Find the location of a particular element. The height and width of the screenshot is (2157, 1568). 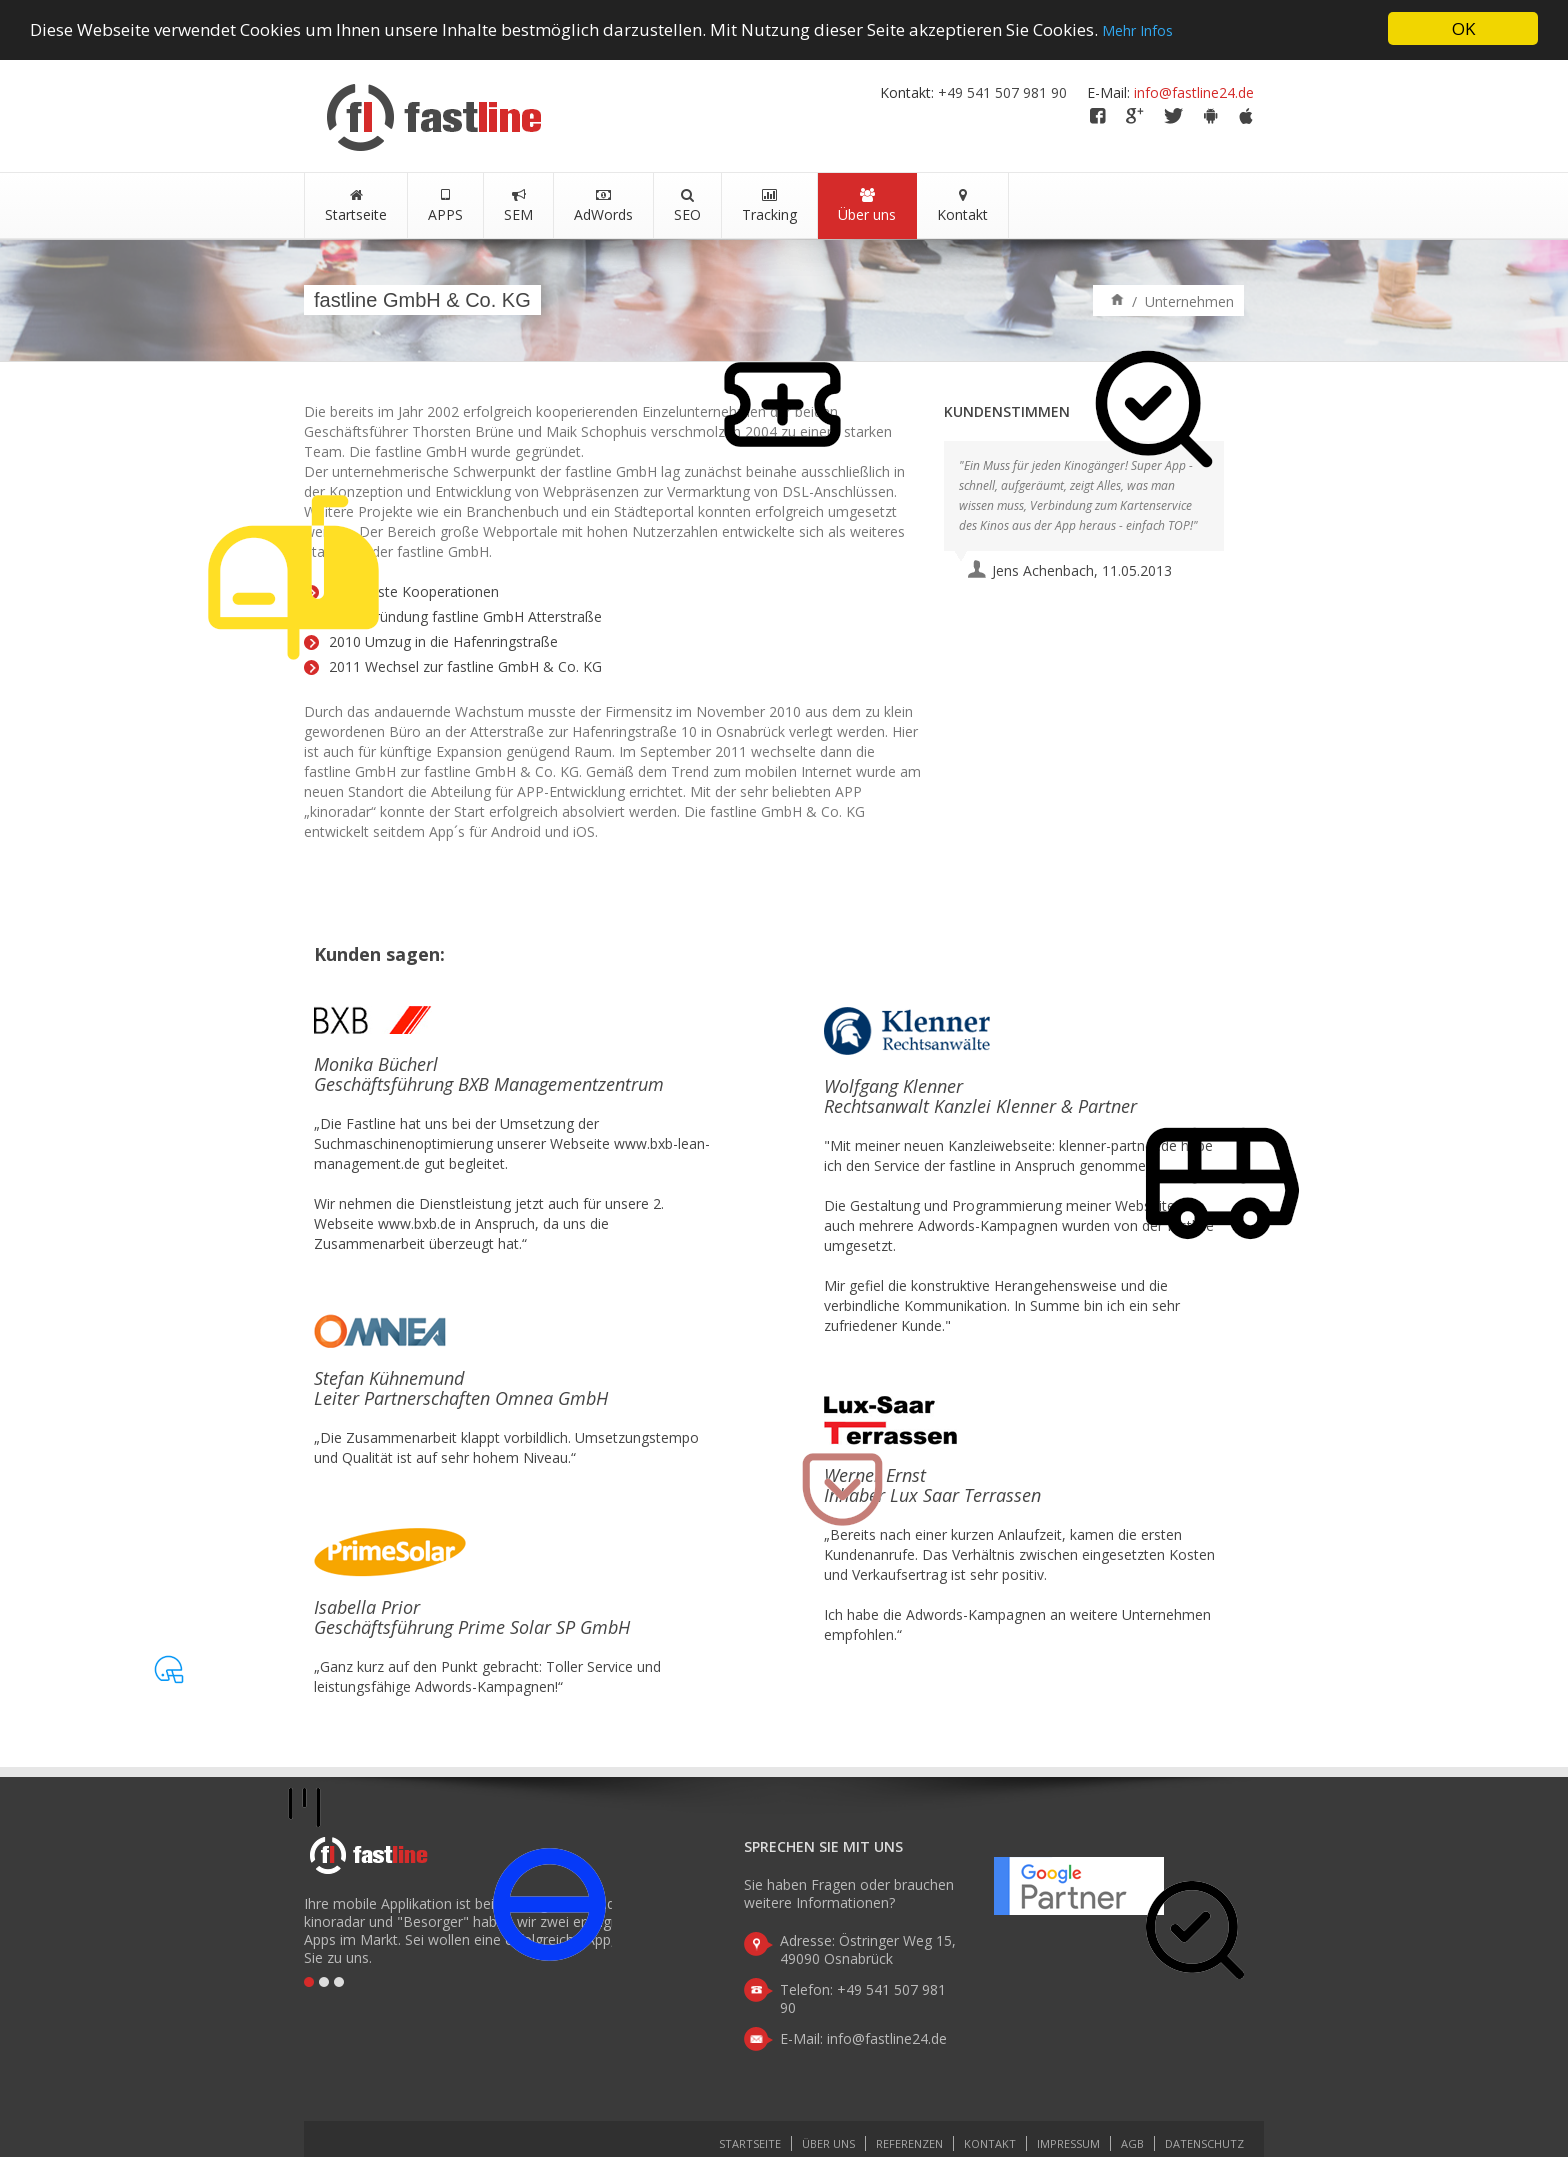

view public transit options is located at coordinates (1222, 1176).